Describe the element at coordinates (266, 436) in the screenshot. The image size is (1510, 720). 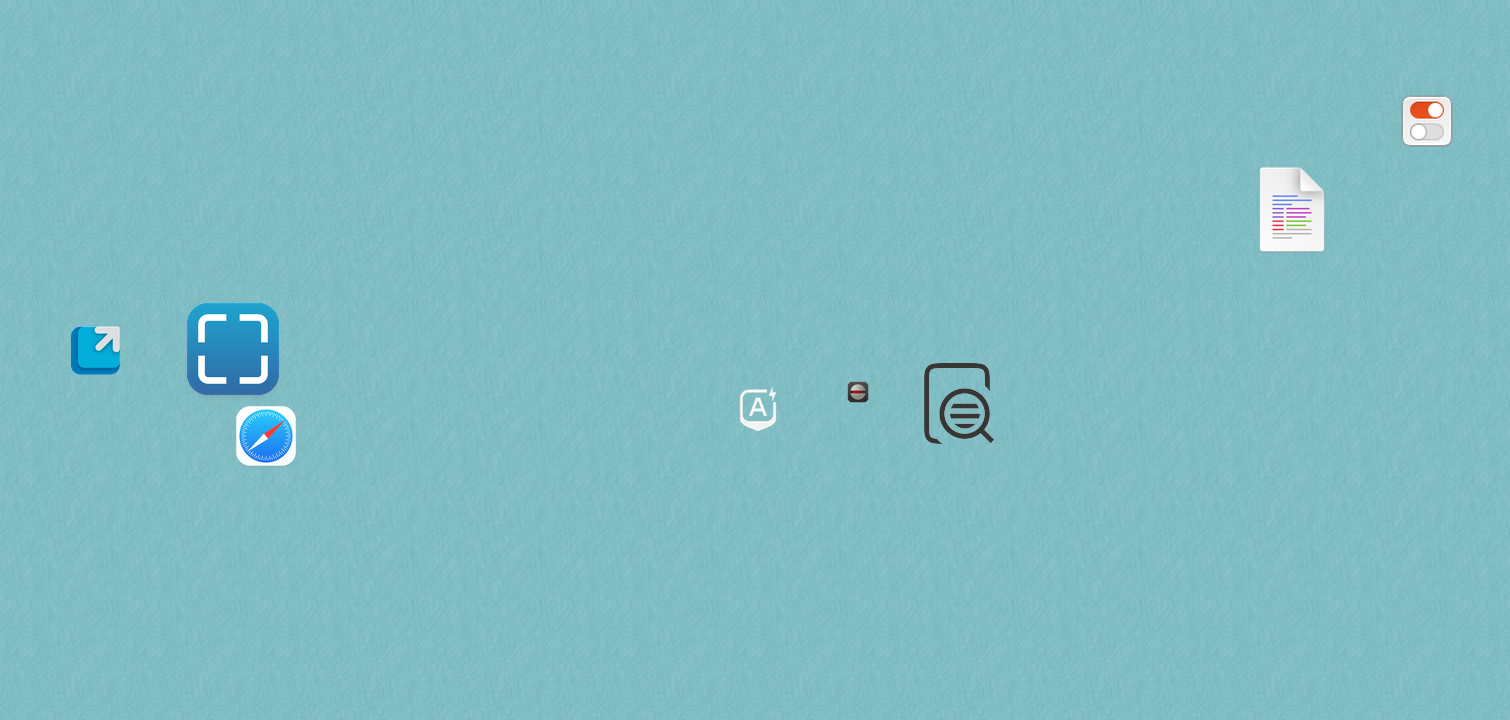
I see `open Safari web browser` at that location.